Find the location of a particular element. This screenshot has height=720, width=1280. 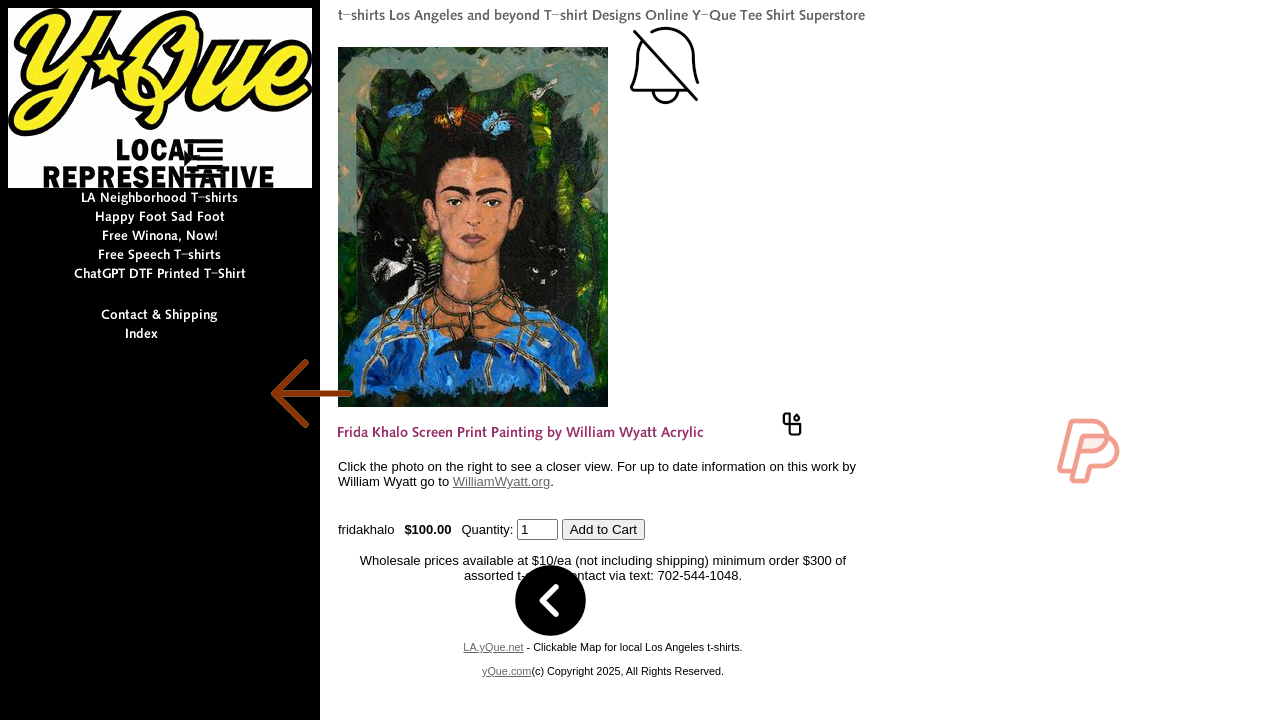

go back to the previous screen is located at coordinates (311, 393).